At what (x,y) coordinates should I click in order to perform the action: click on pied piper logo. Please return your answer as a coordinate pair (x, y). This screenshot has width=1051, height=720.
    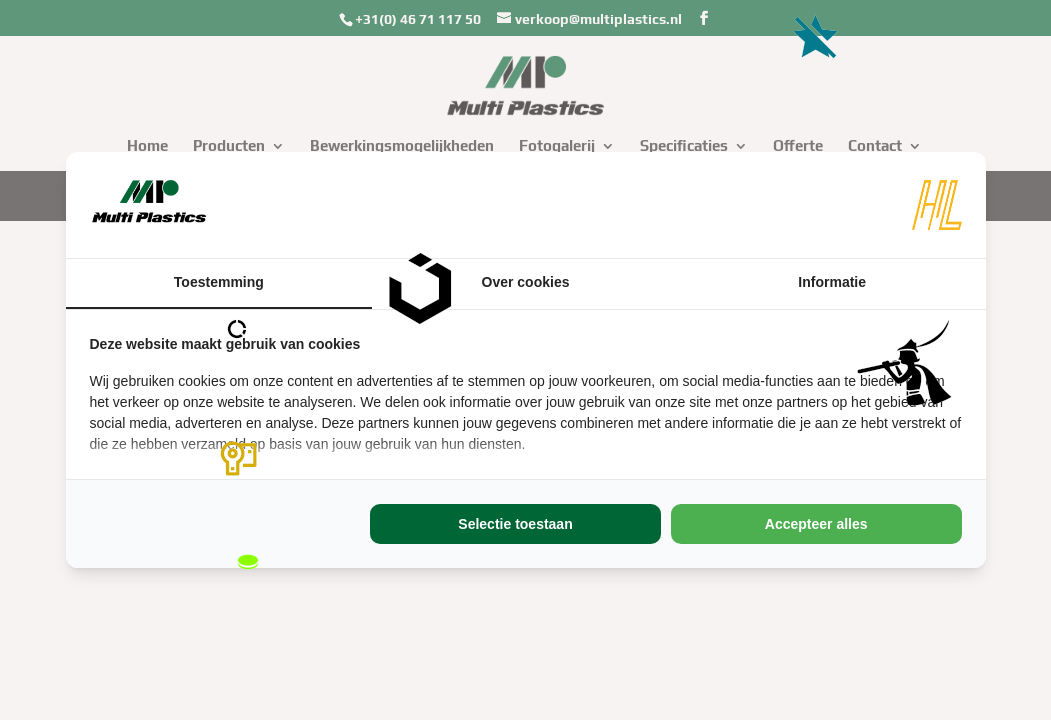
    Looking at the image, I should click on (904, 362).